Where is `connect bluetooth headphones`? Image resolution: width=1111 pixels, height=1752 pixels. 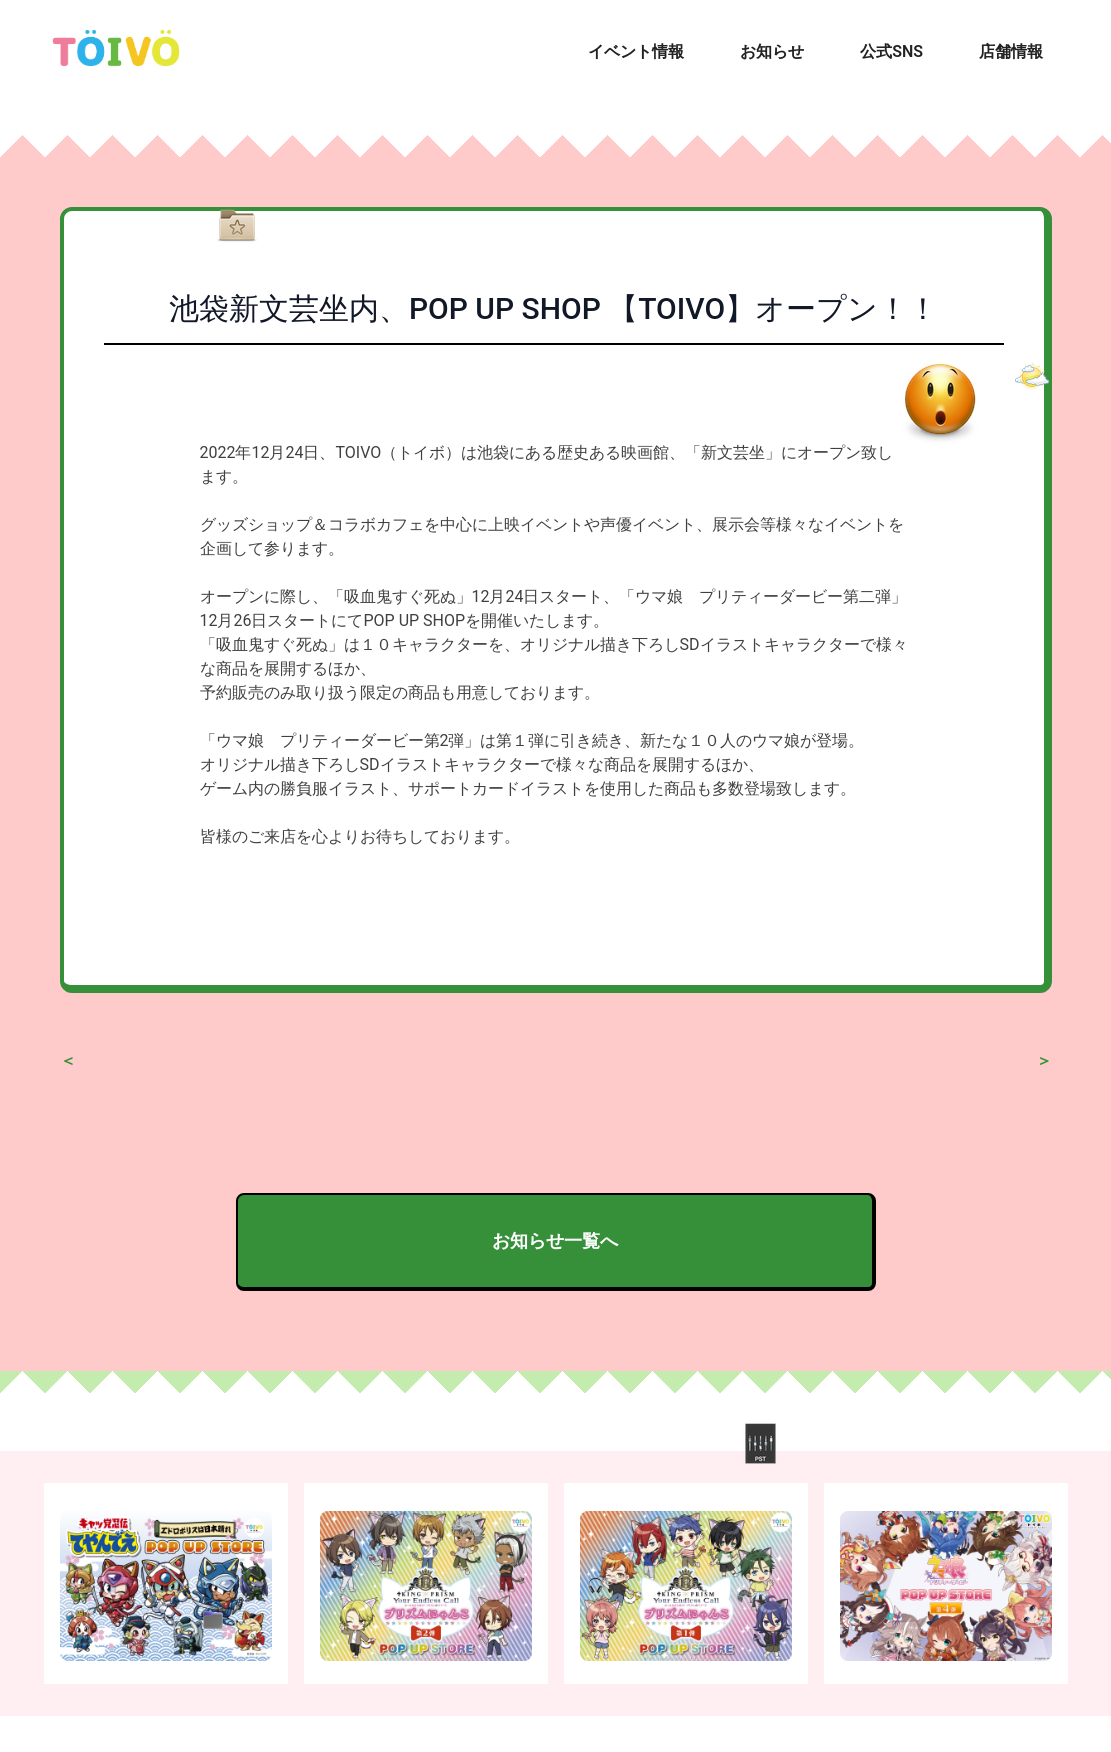
connect bluetooth headphones is located at coordinates (595, 1585).